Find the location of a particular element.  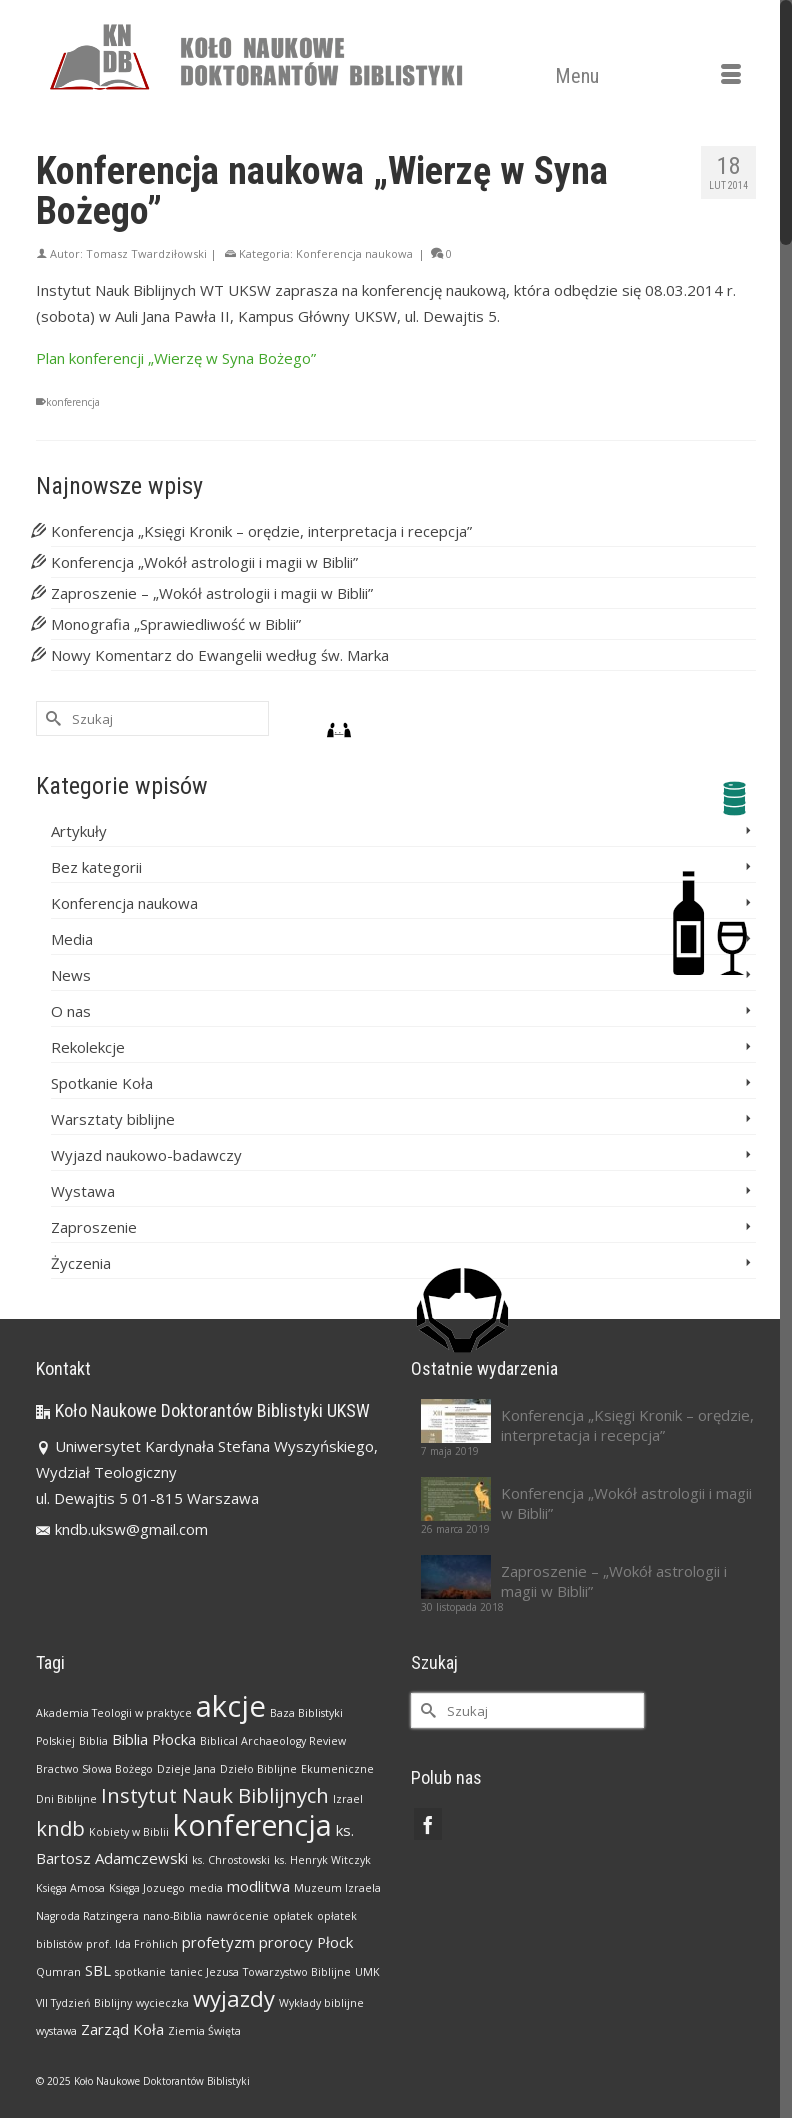

find or join tabletop gaming sessions is located at coordinates (339, 730).